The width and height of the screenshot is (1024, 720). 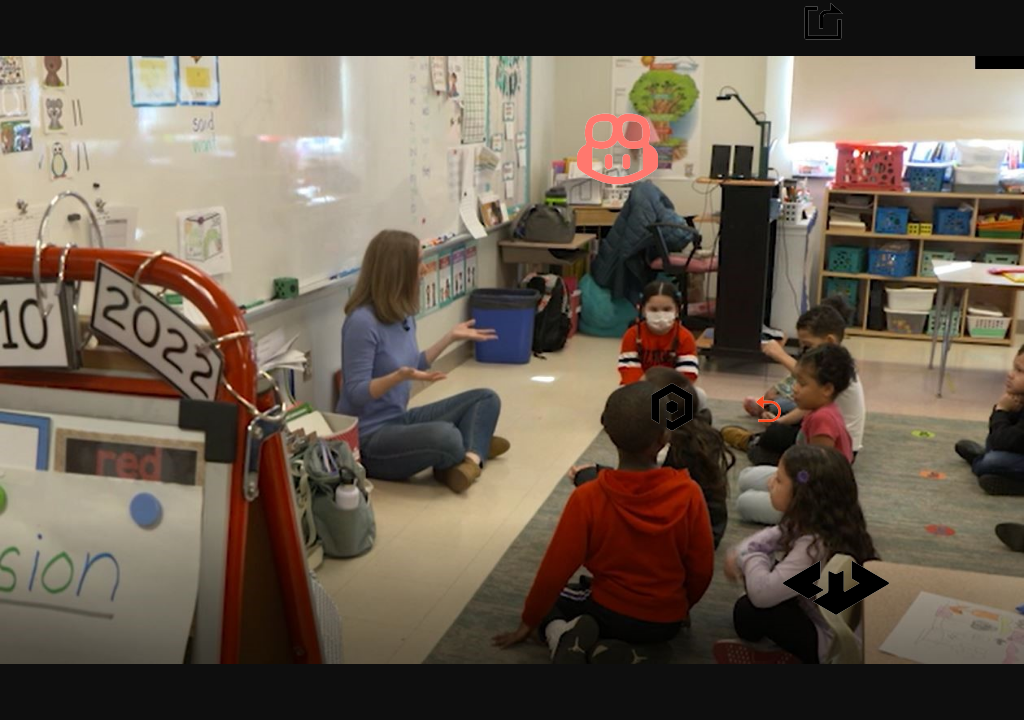 I want to click on go back to the previous screen, so click(x=769, y=410).